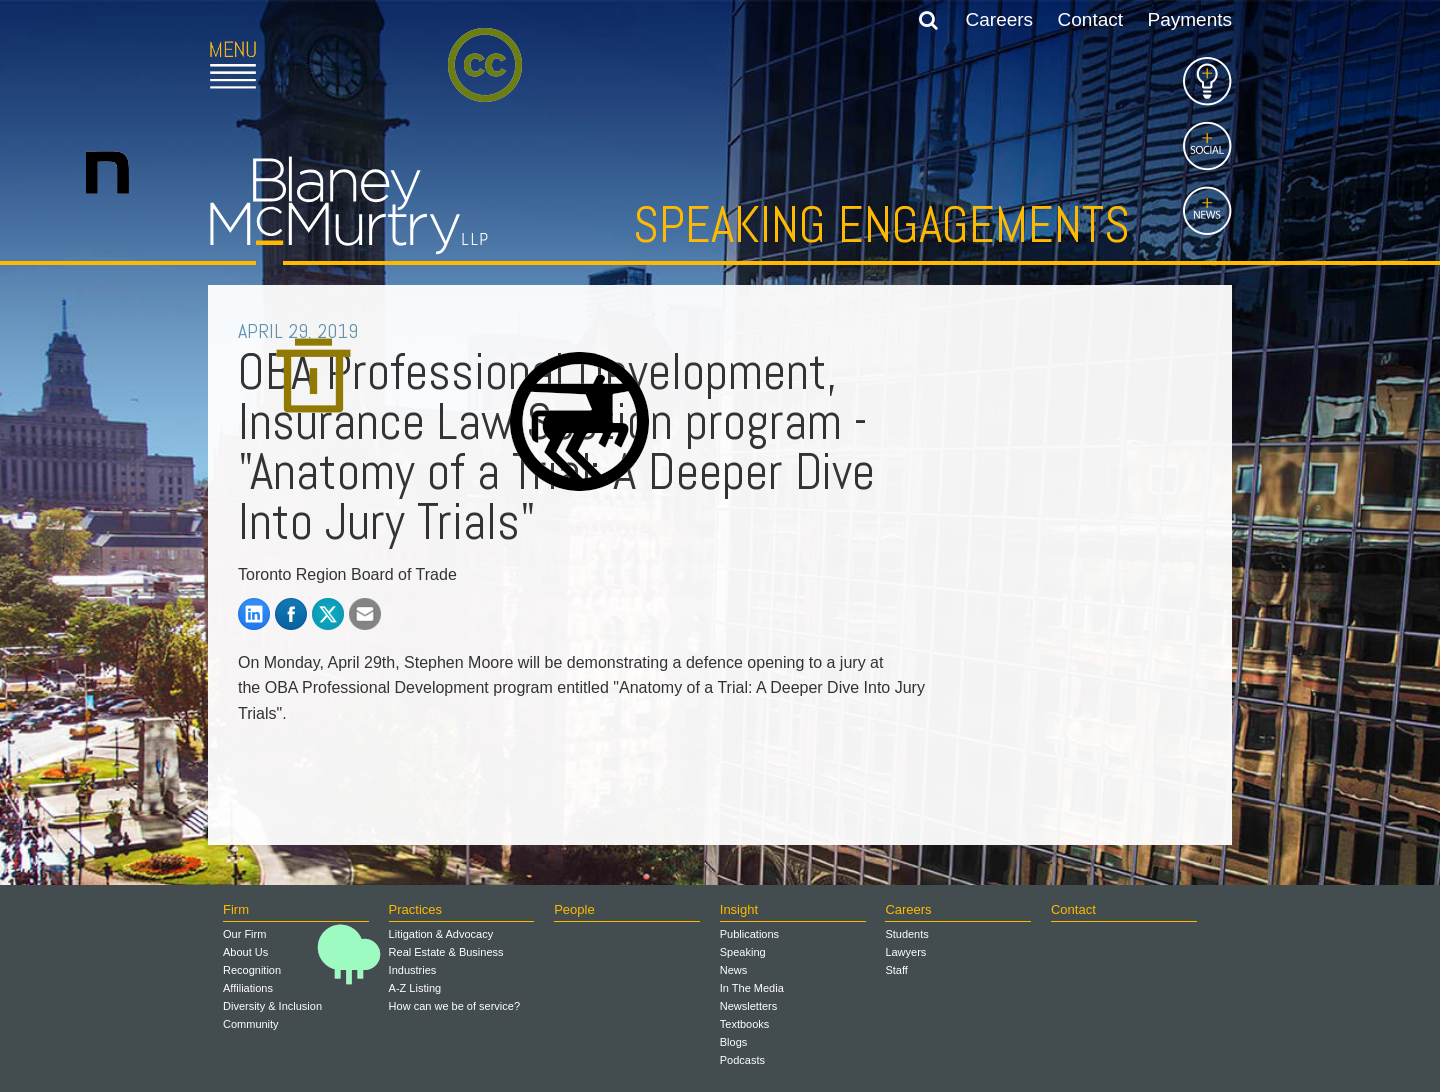 The width and height of the screenshot is (1440, 1092). What do you see at coordinates (313, 375) in the screenshot?
I see `delete selected item` at bounding box center [313, 375].